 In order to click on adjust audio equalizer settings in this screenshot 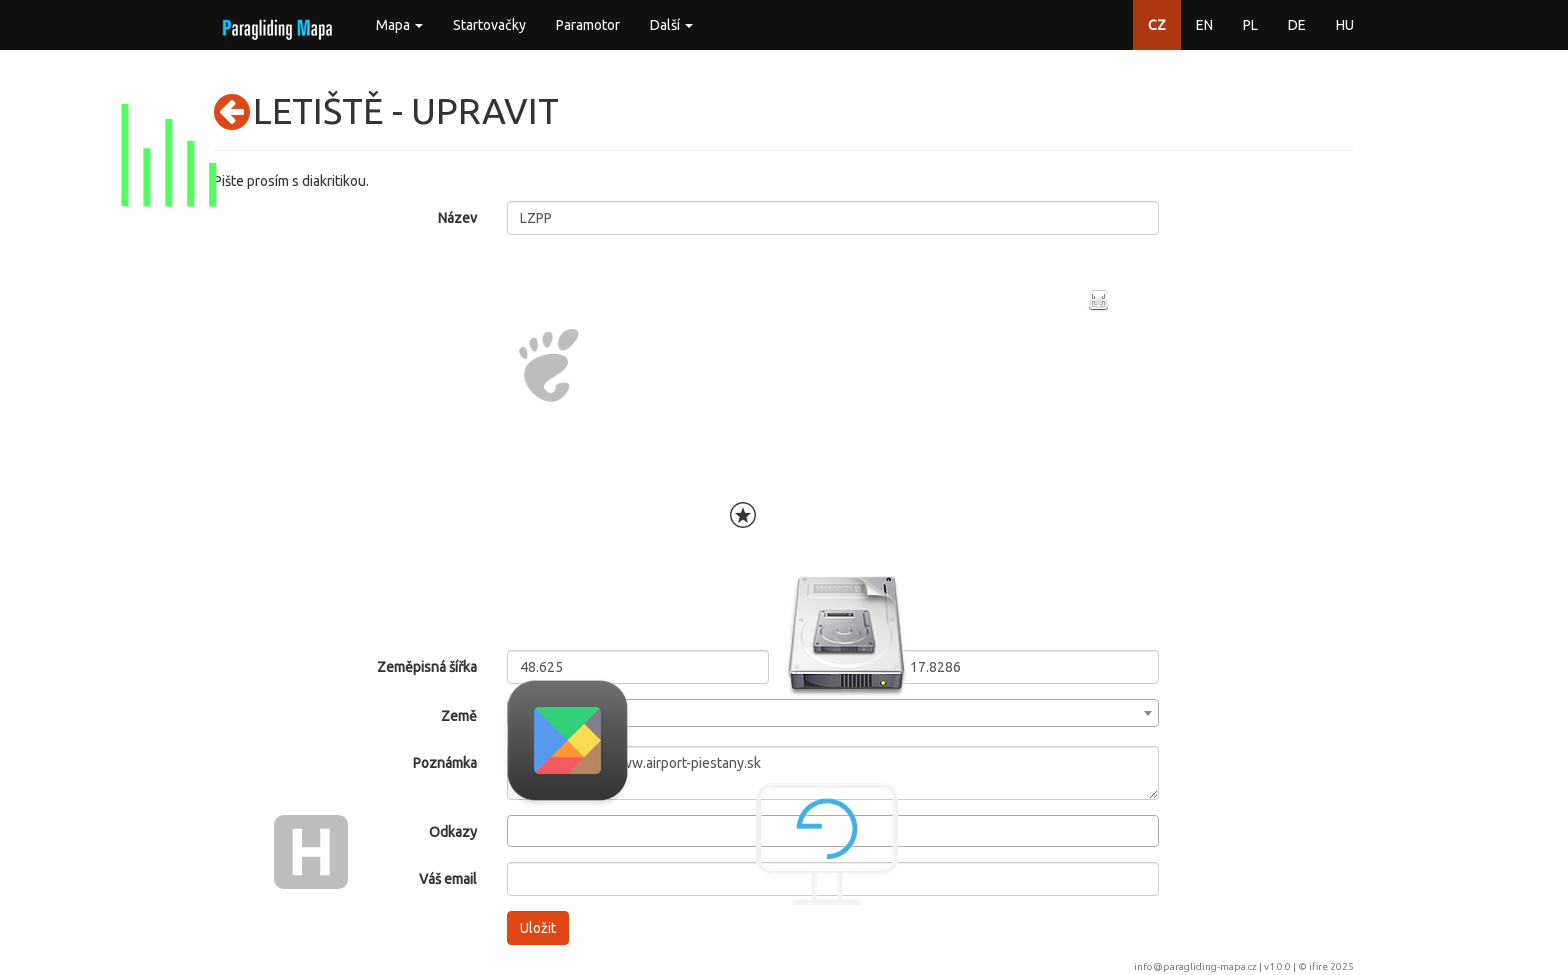, I will do `click(172, 155)`.